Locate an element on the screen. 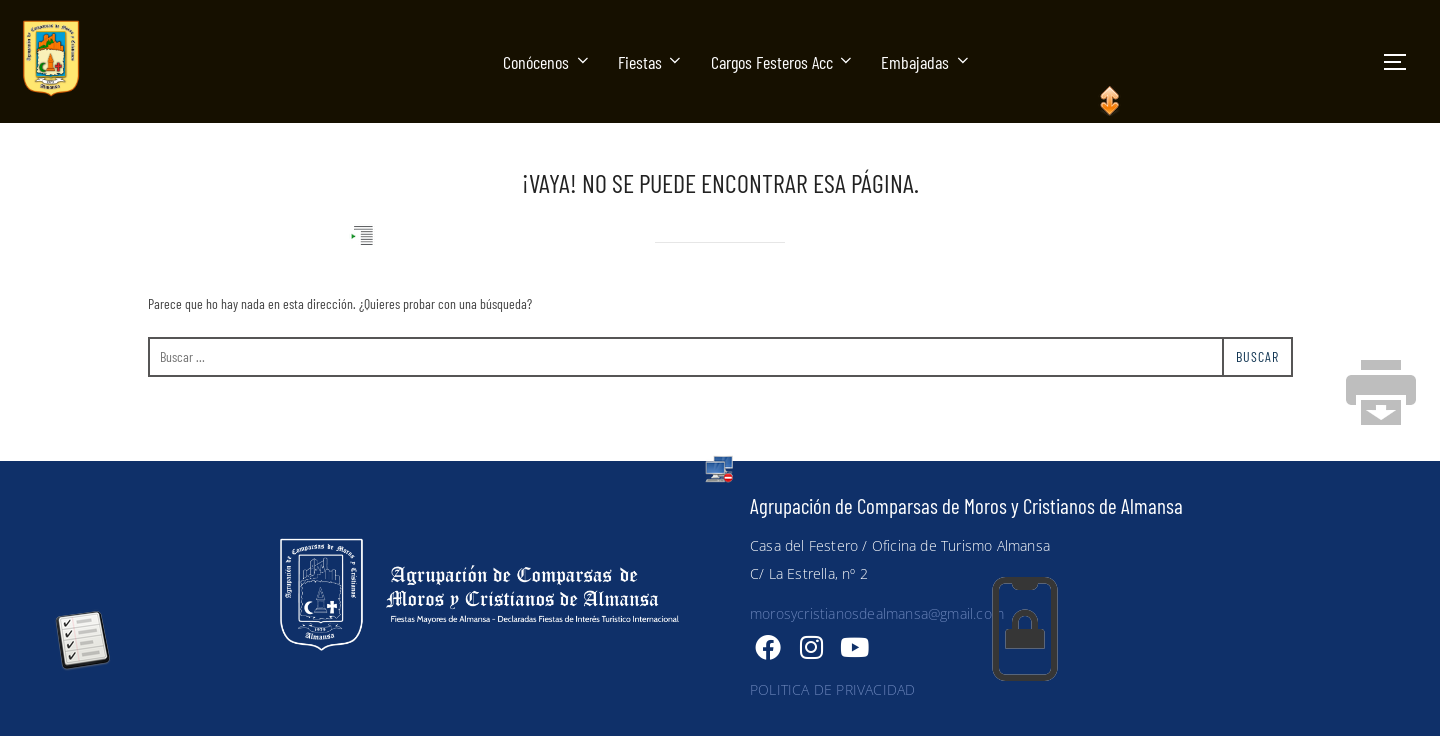 The height and width of the screenshot is (736, 1440). flip object vertically is located at coordinates (1110, 102).